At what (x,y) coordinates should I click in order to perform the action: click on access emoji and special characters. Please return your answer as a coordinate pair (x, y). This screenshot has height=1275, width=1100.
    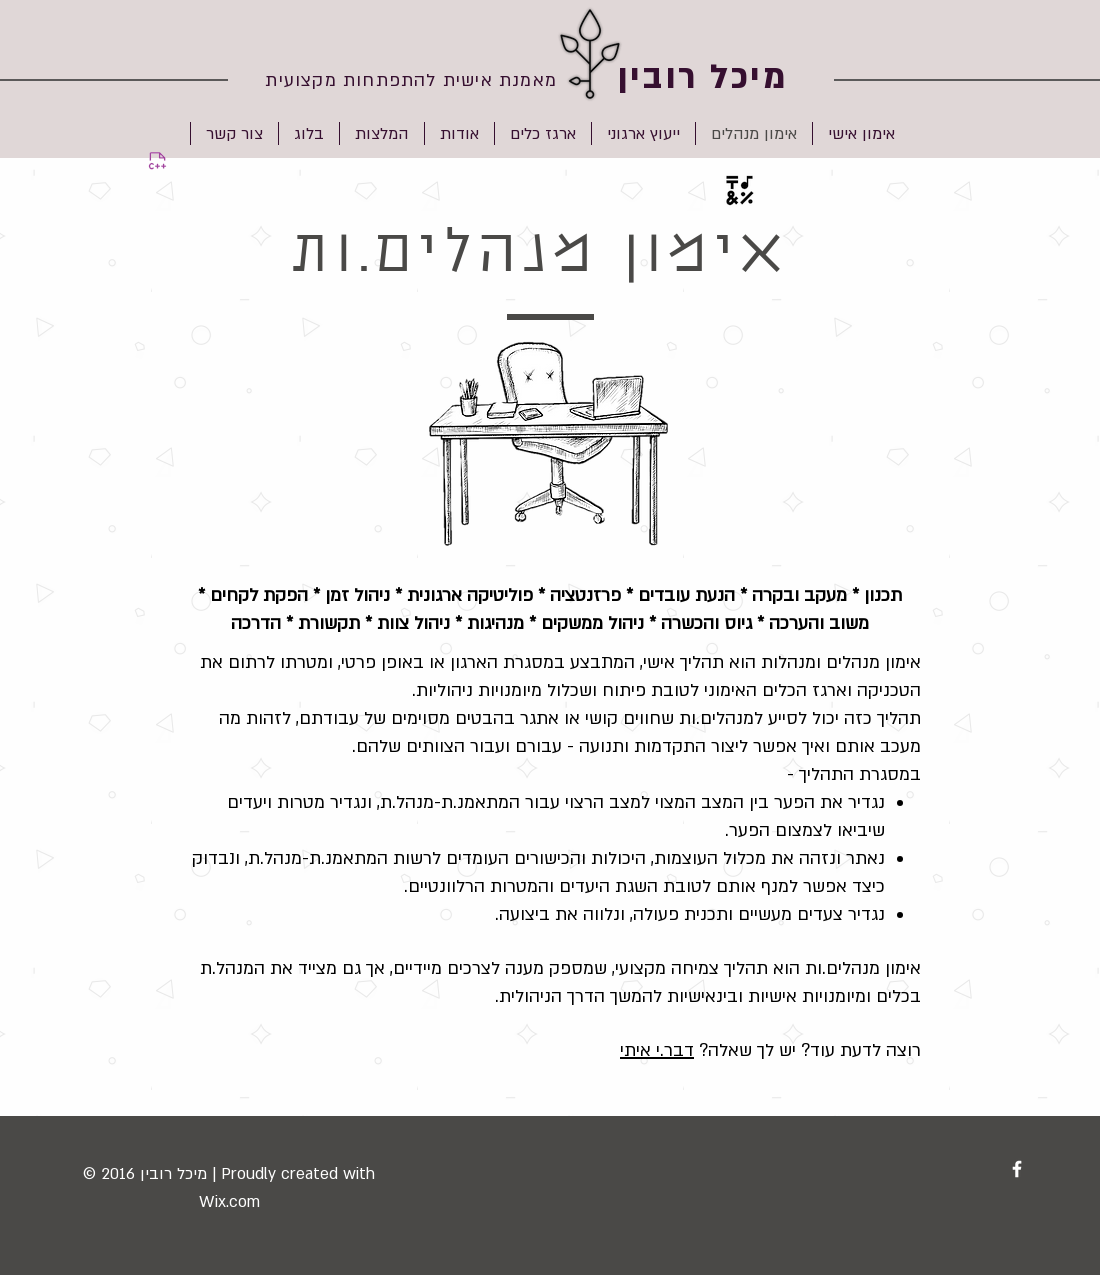
    Looking at the image, I should click on (739, 190).